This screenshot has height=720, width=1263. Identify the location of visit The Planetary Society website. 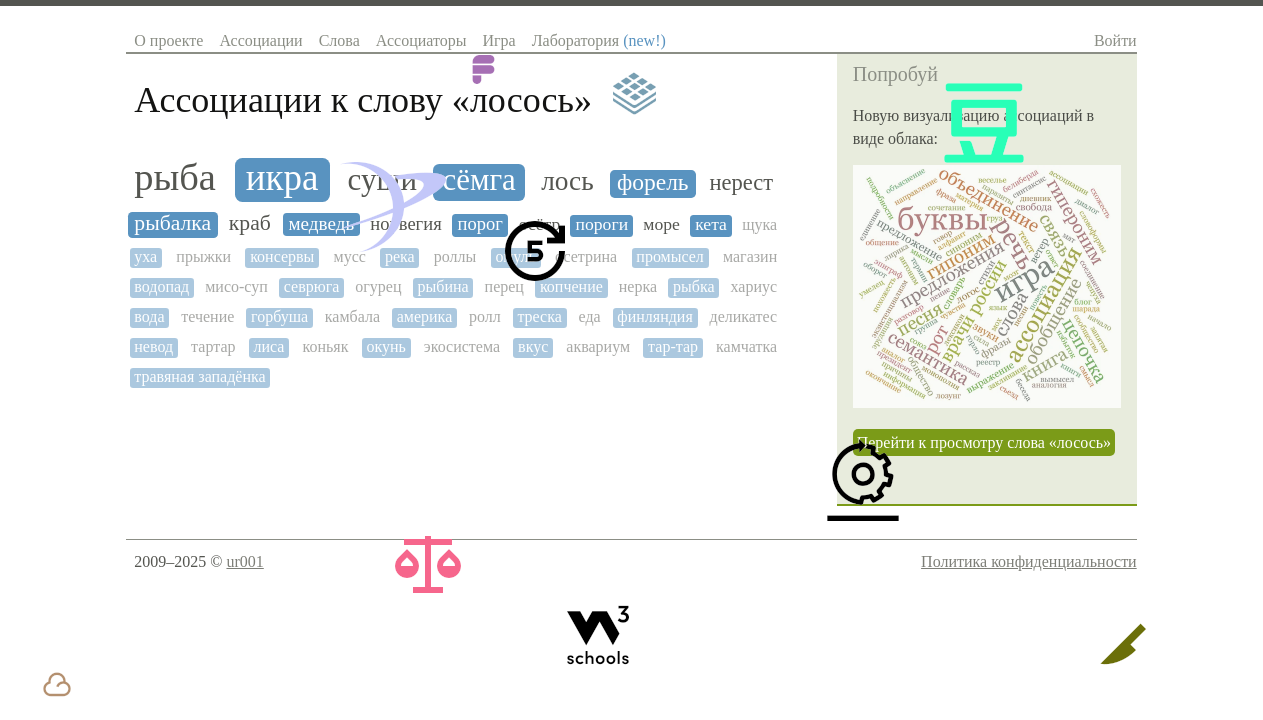
(393, 207).